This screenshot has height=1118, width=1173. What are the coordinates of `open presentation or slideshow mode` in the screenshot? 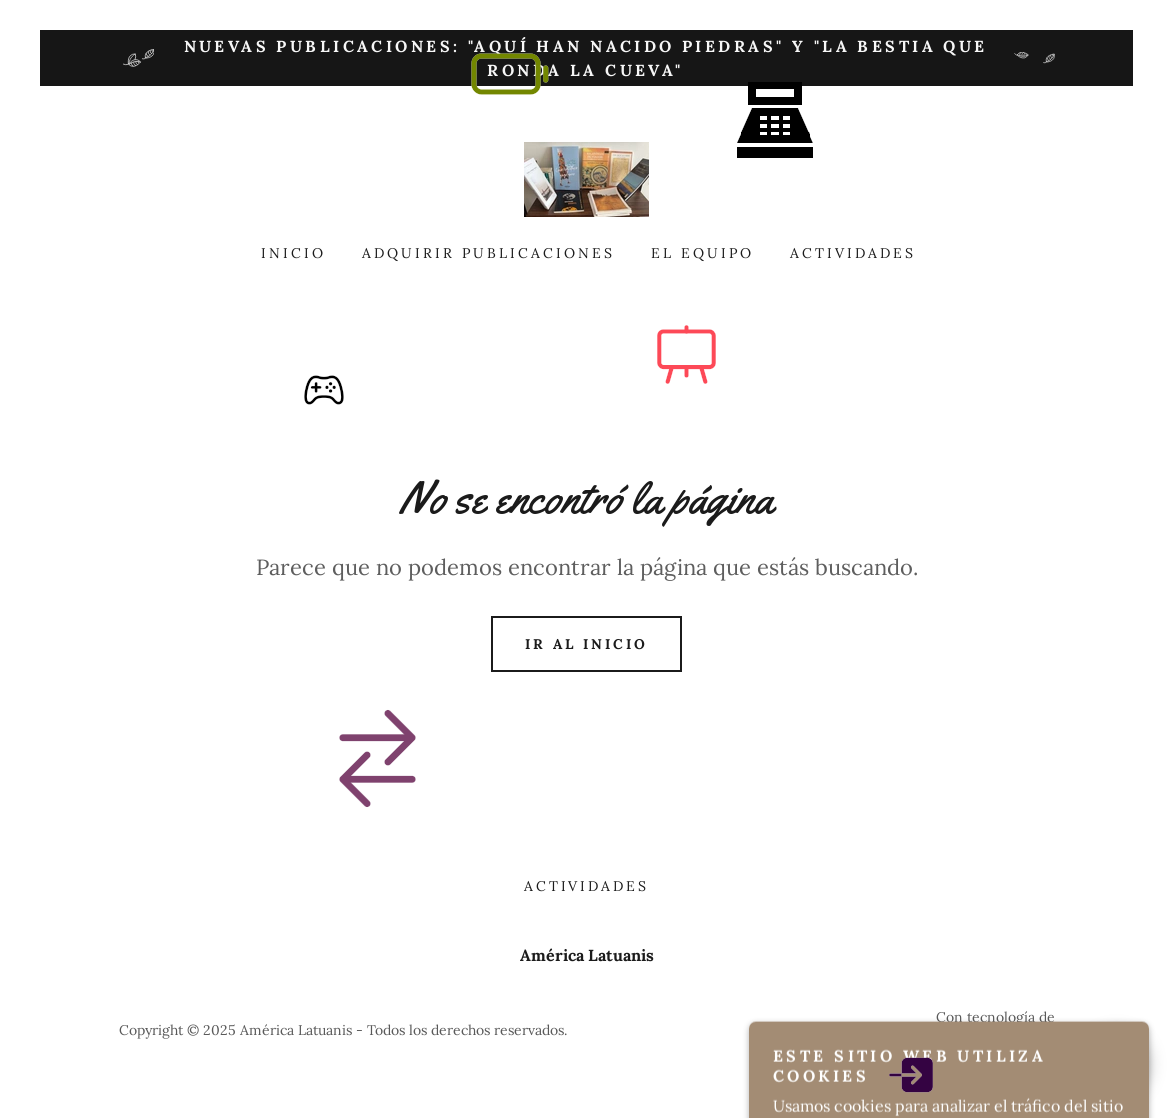 It's located at (686, 354).